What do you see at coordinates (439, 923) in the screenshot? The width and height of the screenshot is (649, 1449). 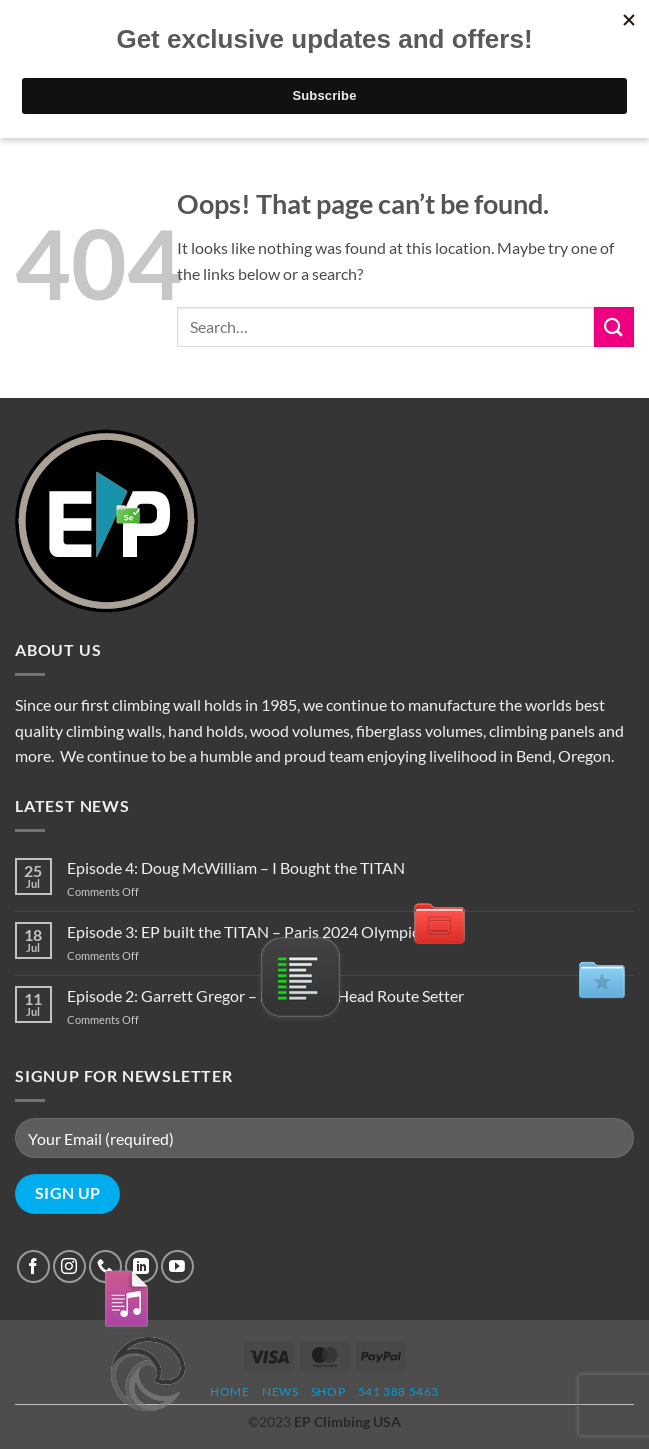 I see `open desktop folder` at bounding box center [439, 923].